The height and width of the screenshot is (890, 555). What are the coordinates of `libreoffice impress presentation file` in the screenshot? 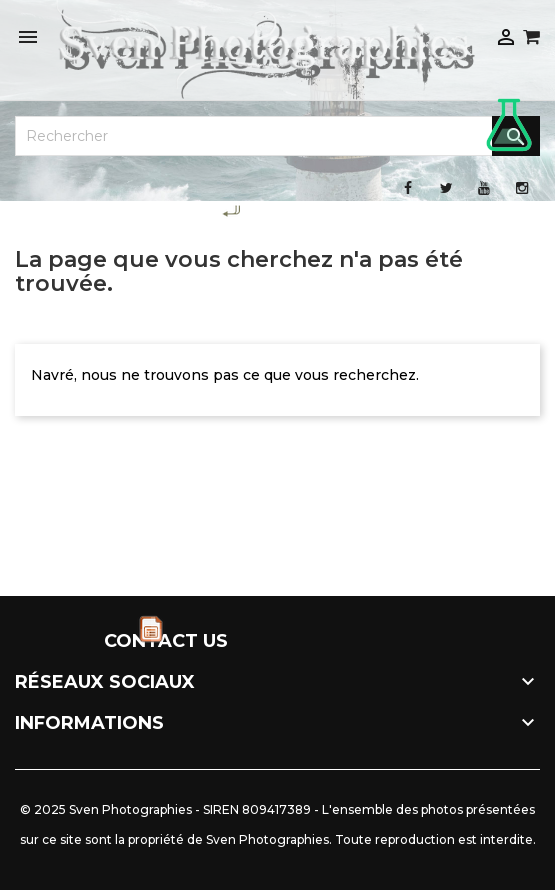 It's located at (151, 629).